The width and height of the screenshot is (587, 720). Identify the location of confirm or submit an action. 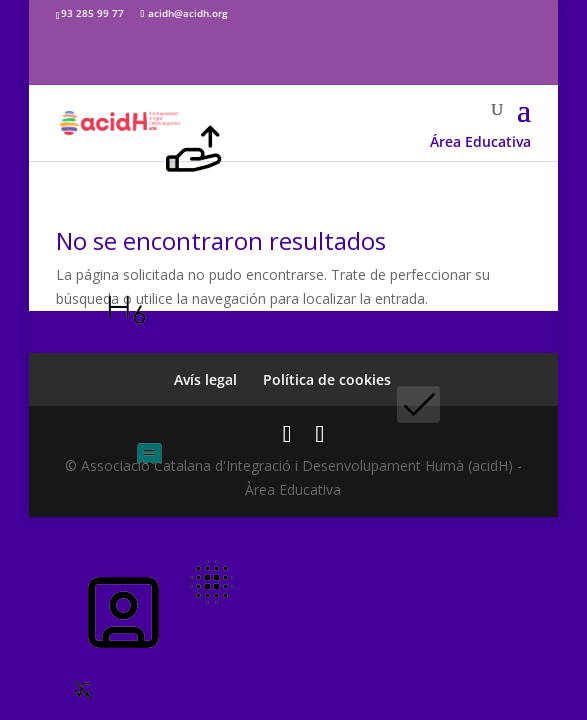
(418, 404).